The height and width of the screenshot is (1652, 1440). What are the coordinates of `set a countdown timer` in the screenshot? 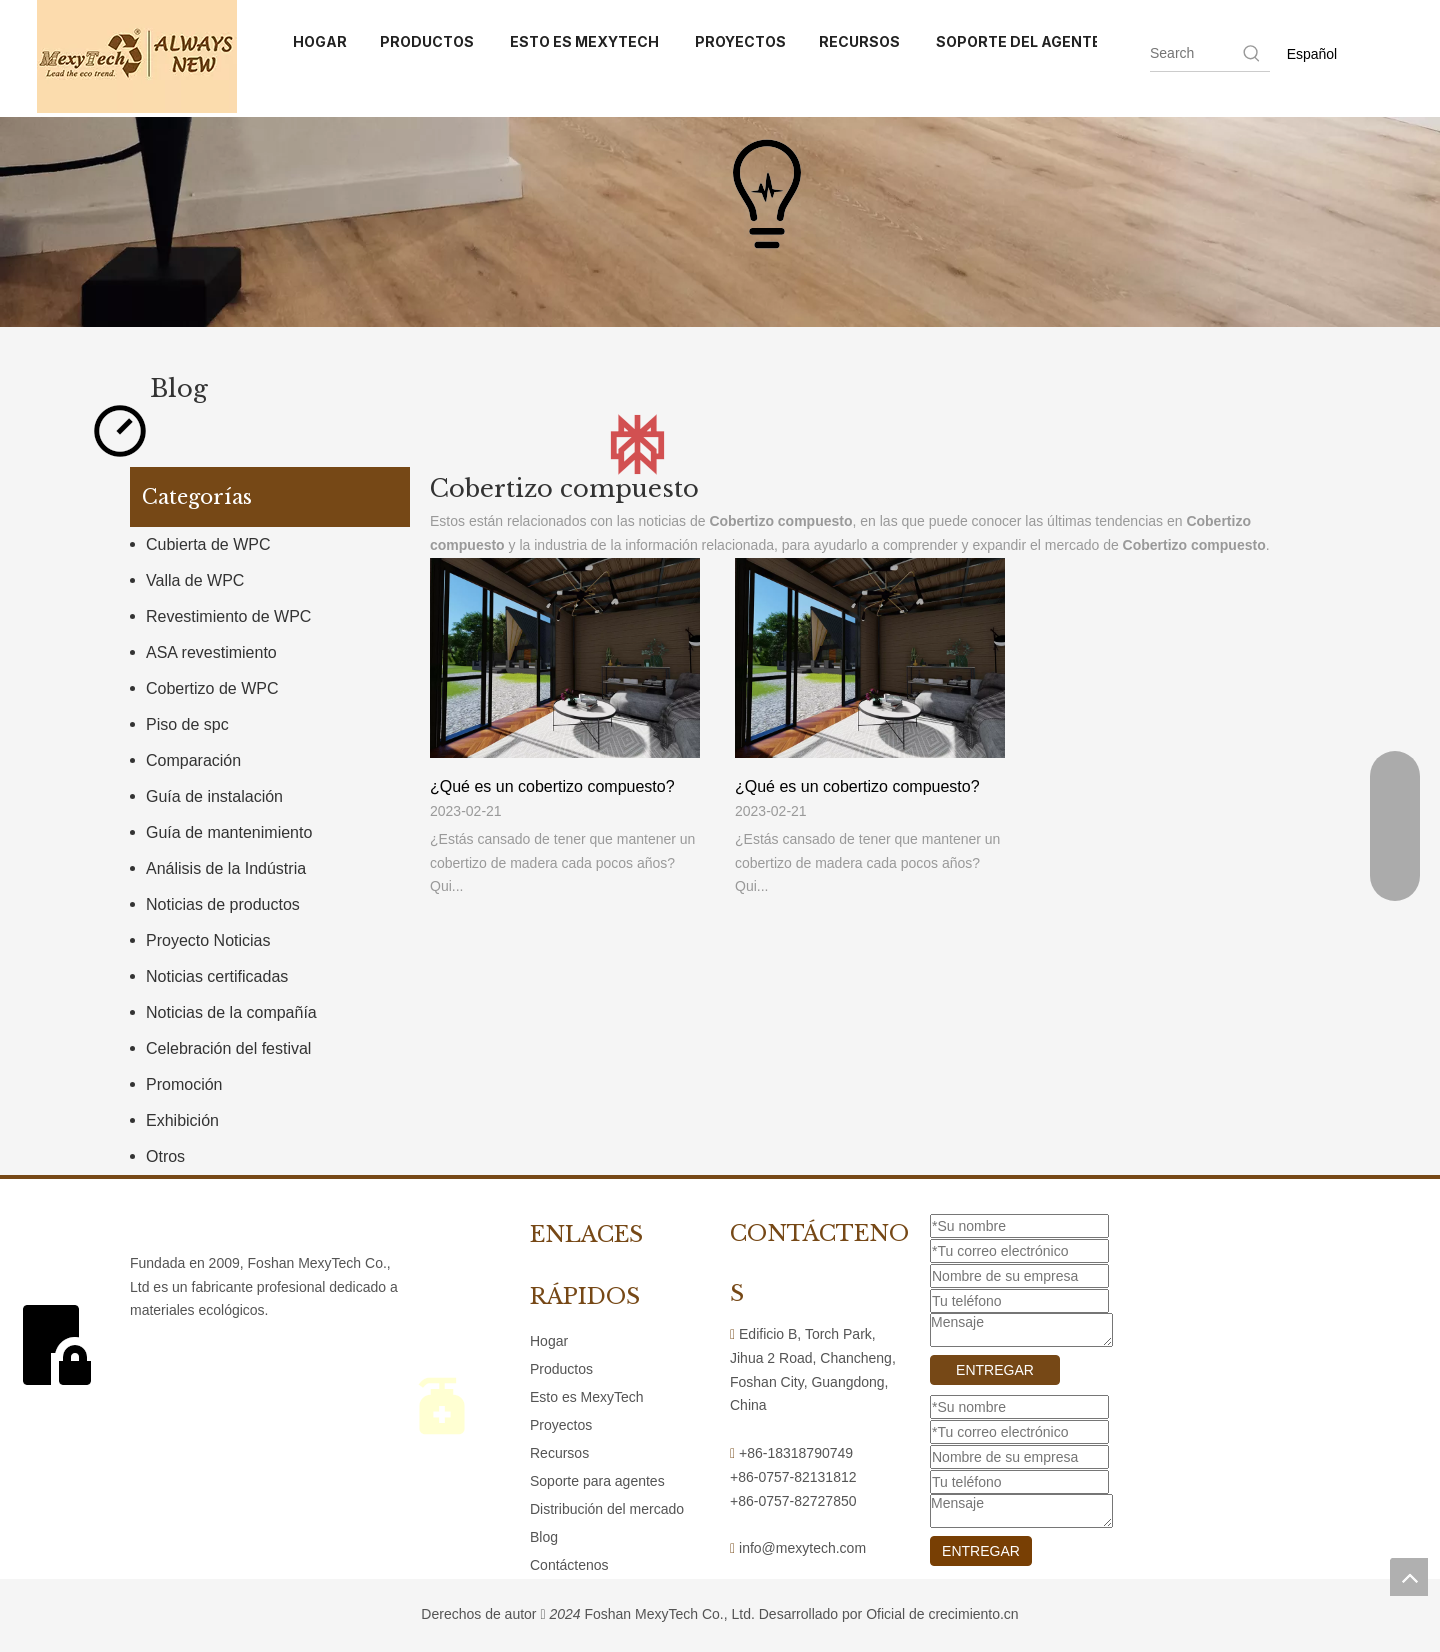 It's located at (120, 431).